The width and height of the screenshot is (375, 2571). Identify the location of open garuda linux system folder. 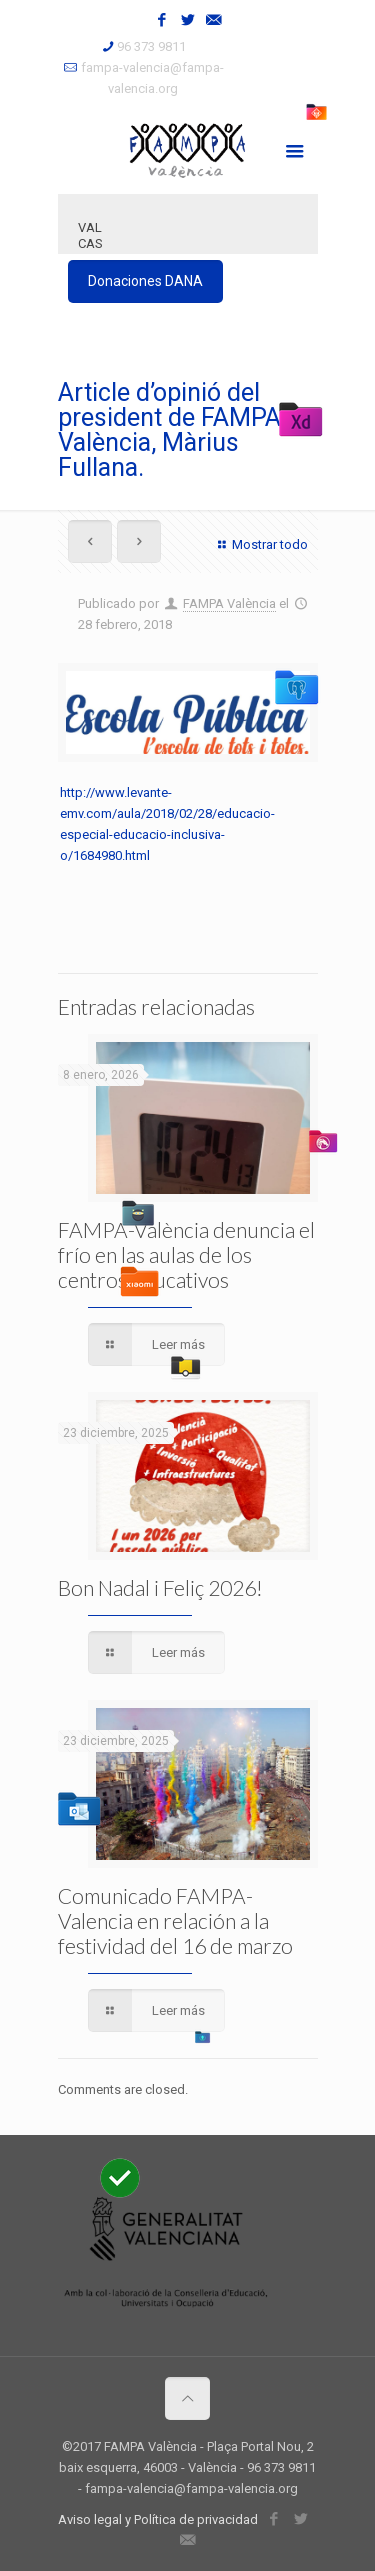
(323, 1142).